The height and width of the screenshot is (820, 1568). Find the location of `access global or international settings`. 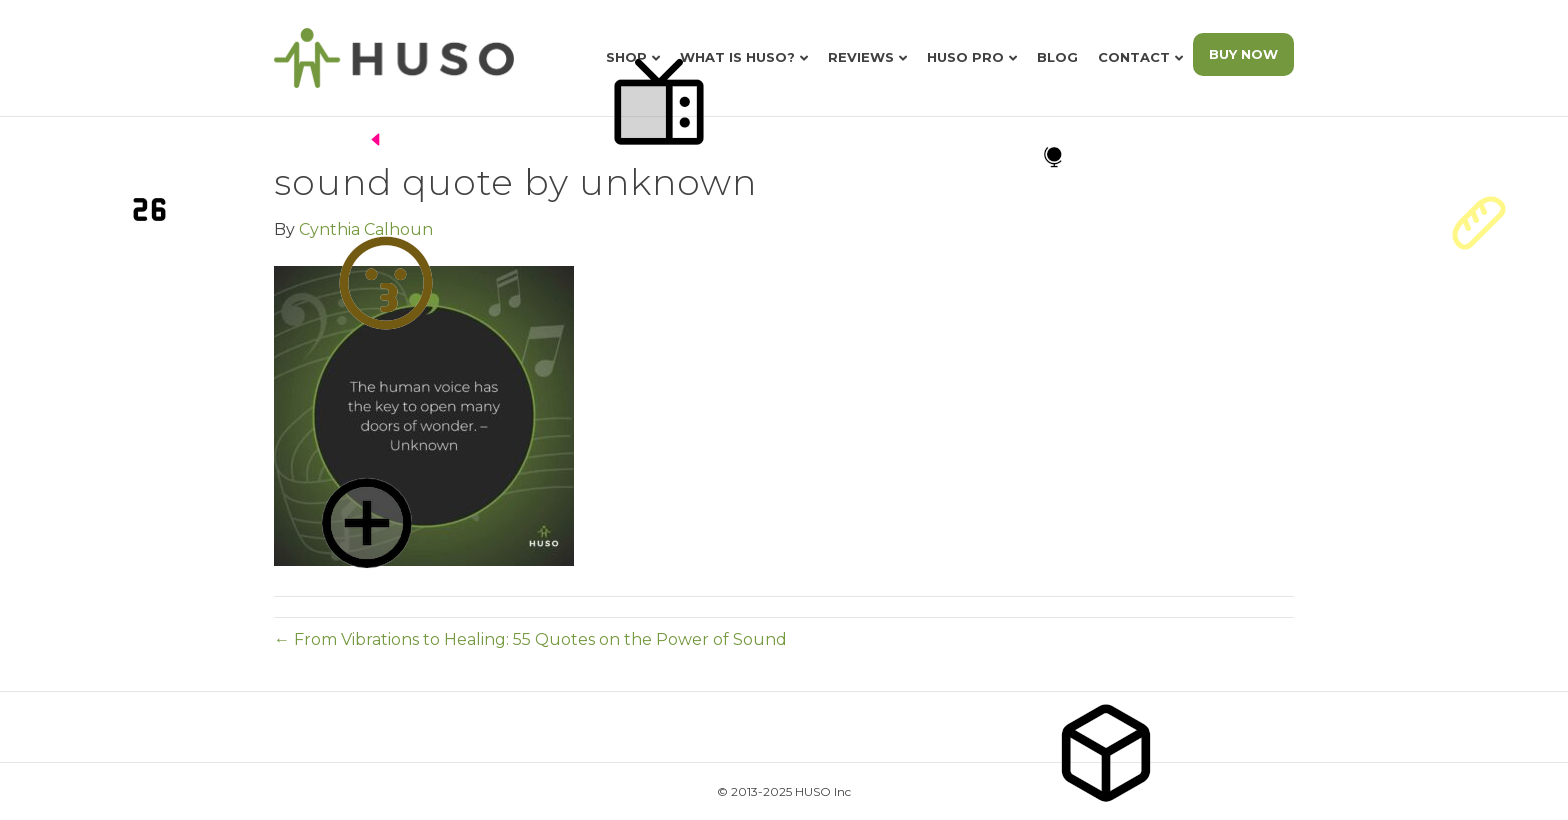

access global or international settings is located at coordinates (1053, 156).